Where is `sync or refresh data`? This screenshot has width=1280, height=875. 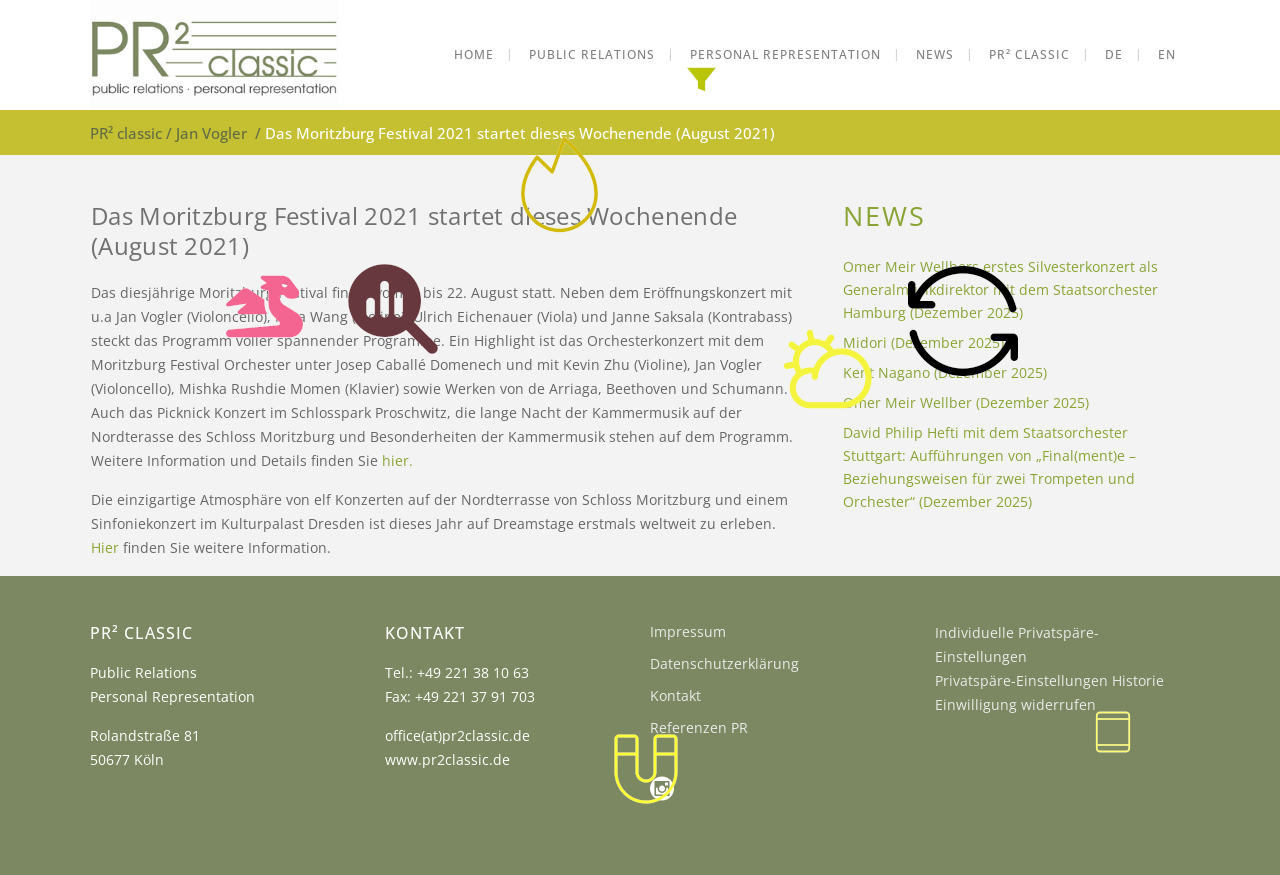 sync or refresh data is located at coordinates (963, 321).